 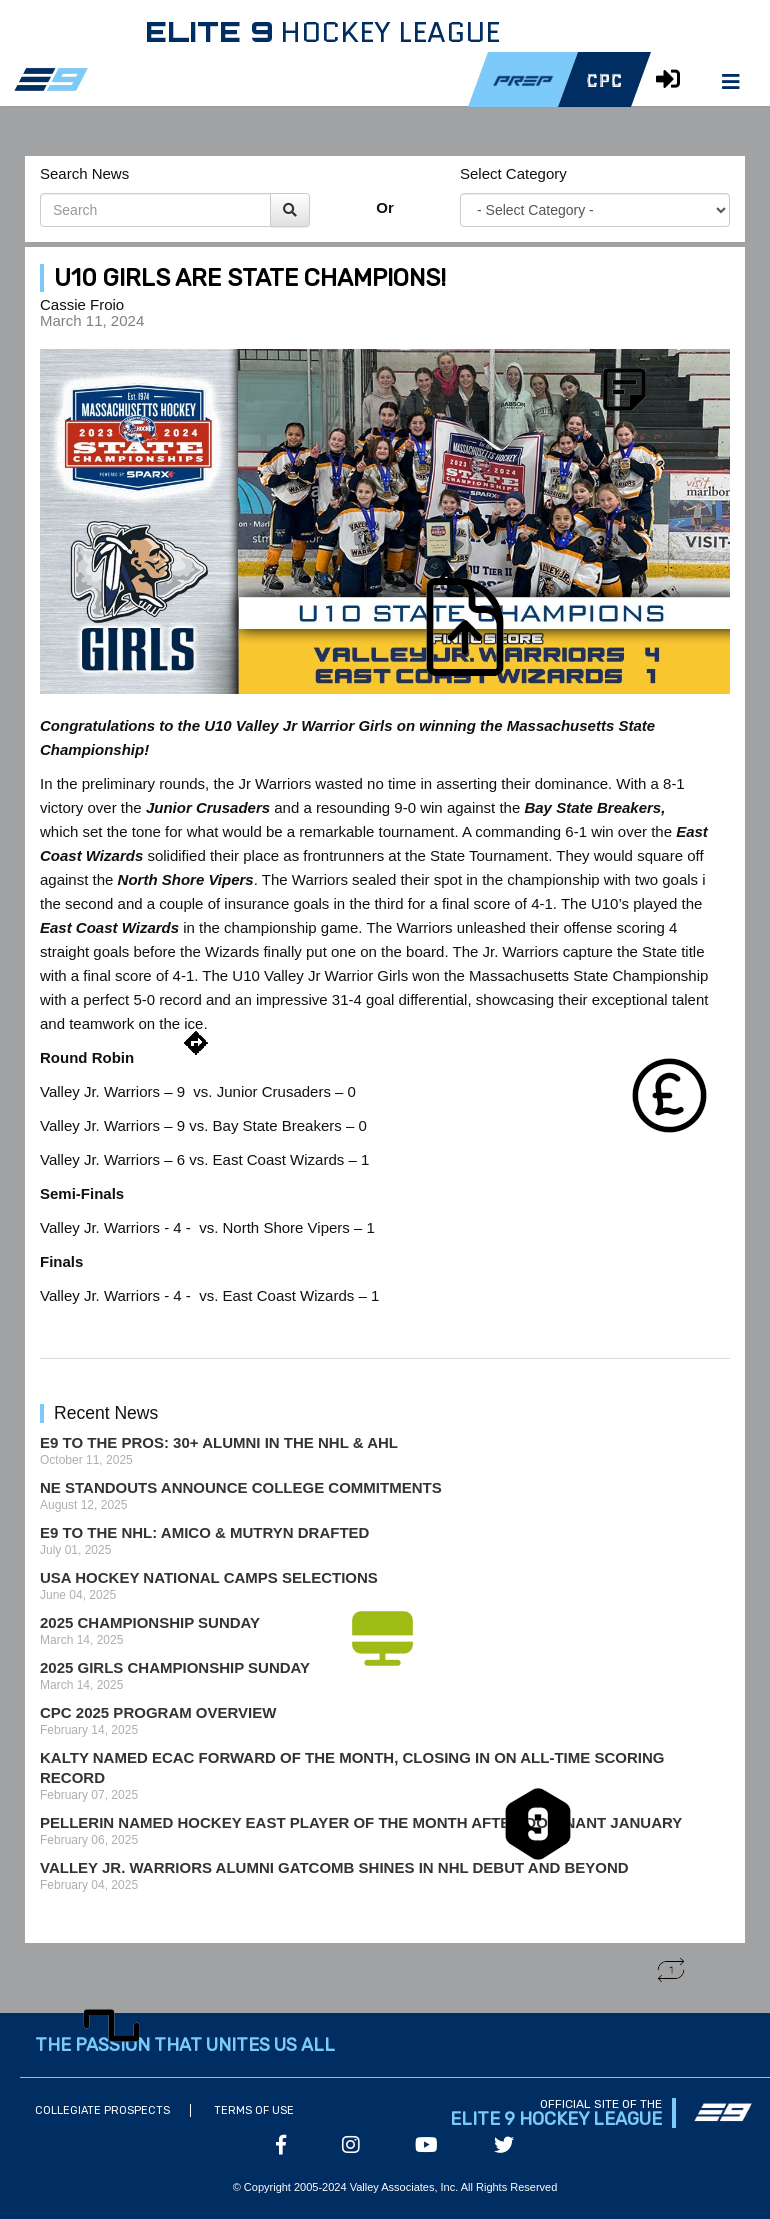 I want to click on create a new note, so click(x=624, y=389).